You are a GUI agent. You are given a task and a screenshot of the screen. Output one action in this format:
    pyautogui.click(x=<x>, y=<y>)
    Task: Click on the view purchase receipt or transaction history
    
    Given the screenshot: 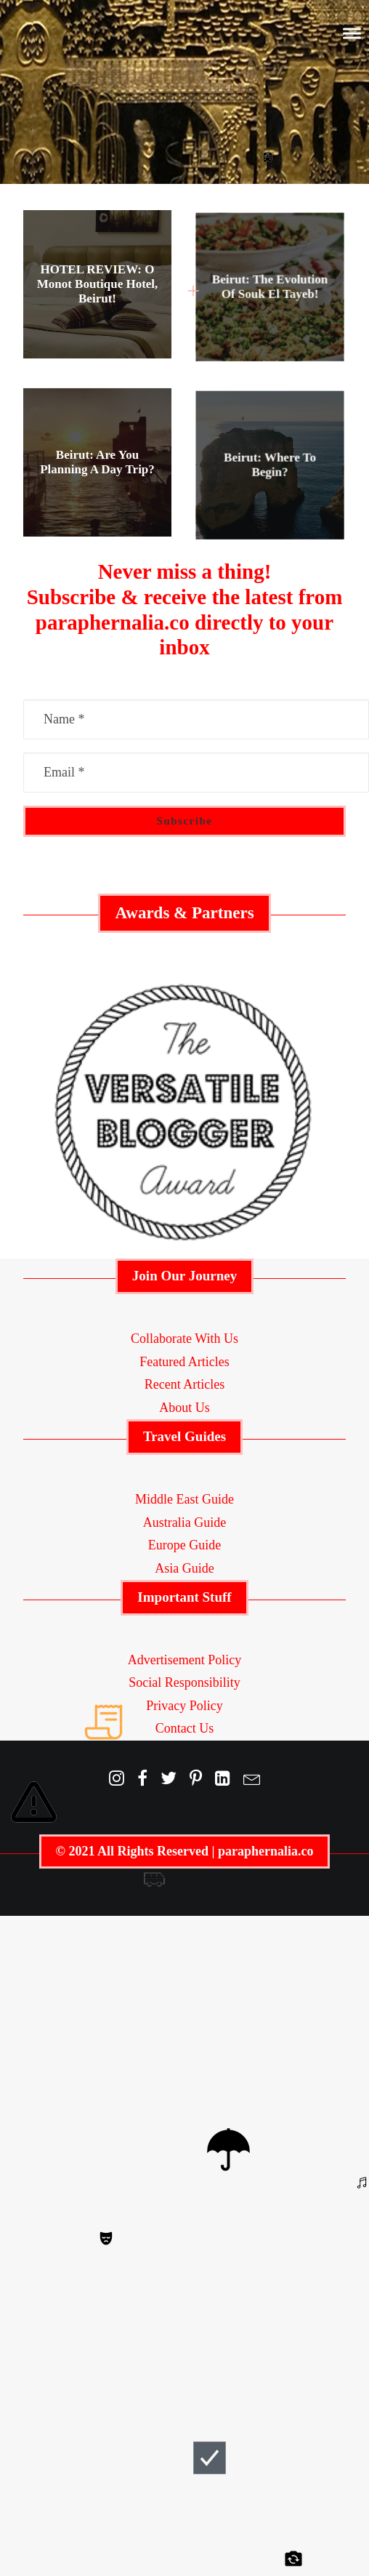 What is the action you would take?
    pyautogui.click(x=103, y=1722)
    